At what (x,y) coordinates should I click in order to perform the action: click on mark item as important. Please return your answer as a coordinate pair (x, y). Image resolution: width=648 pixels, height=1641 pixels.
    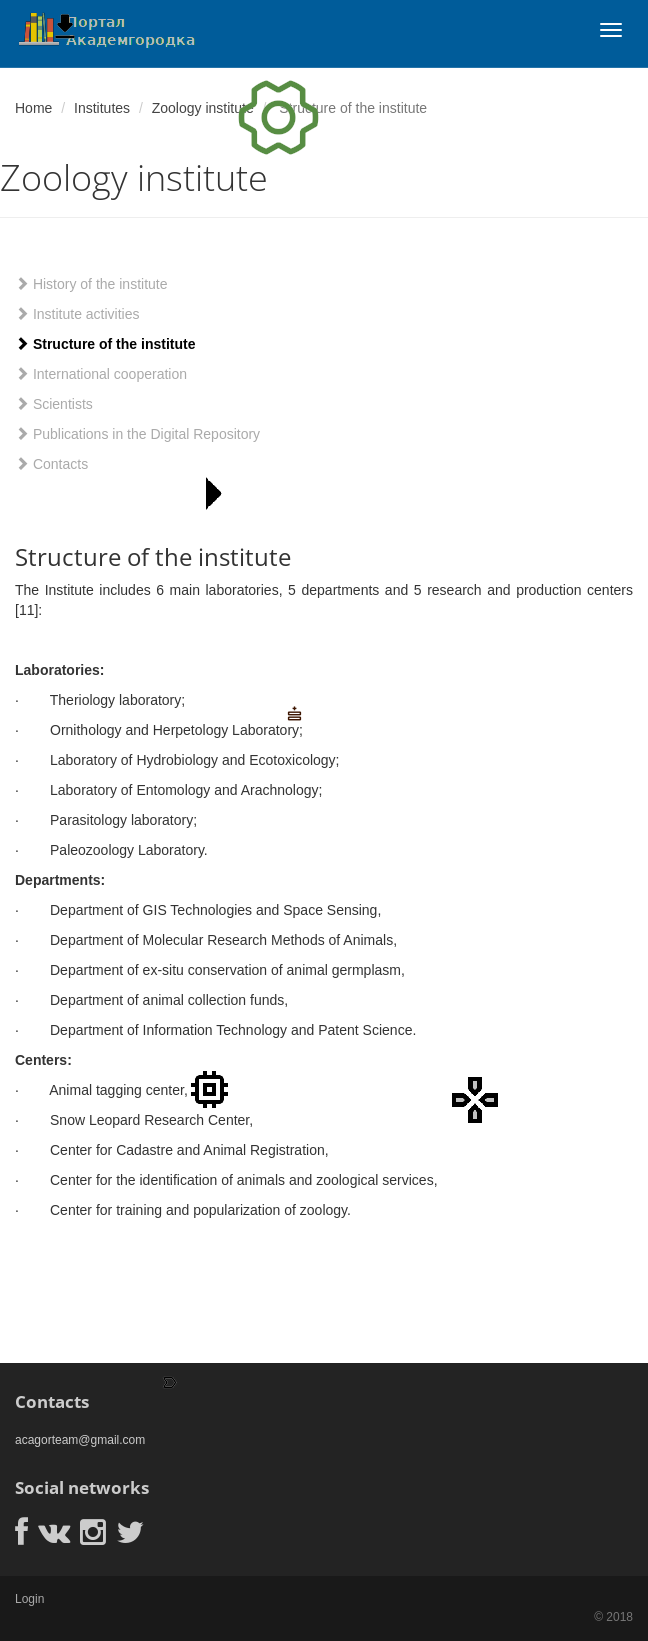
    Looking at the image, I should click on (169, 1382).